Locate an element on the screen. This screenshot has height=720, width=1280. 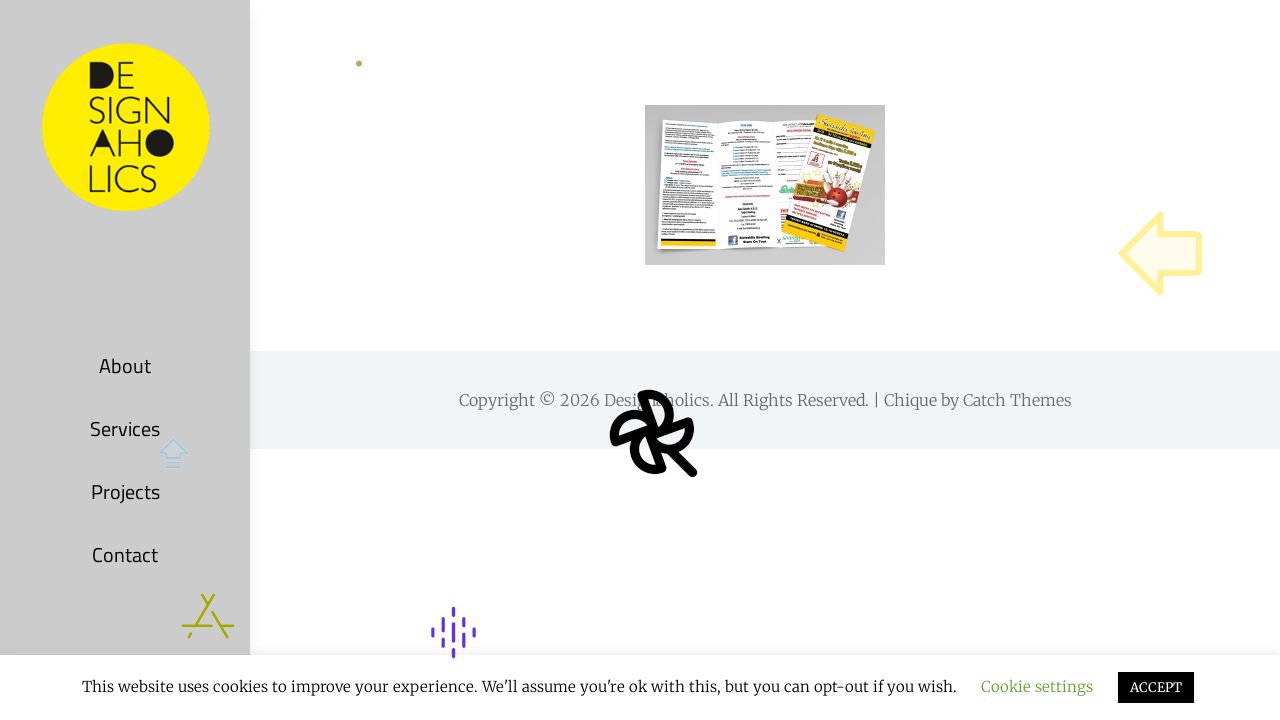
open the app store is located at coordinates (208, 618).